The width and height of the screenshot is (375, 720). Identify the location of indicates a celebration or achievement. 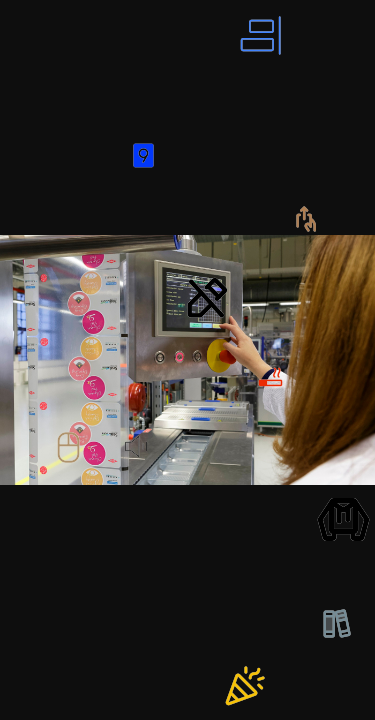
(243, 688).